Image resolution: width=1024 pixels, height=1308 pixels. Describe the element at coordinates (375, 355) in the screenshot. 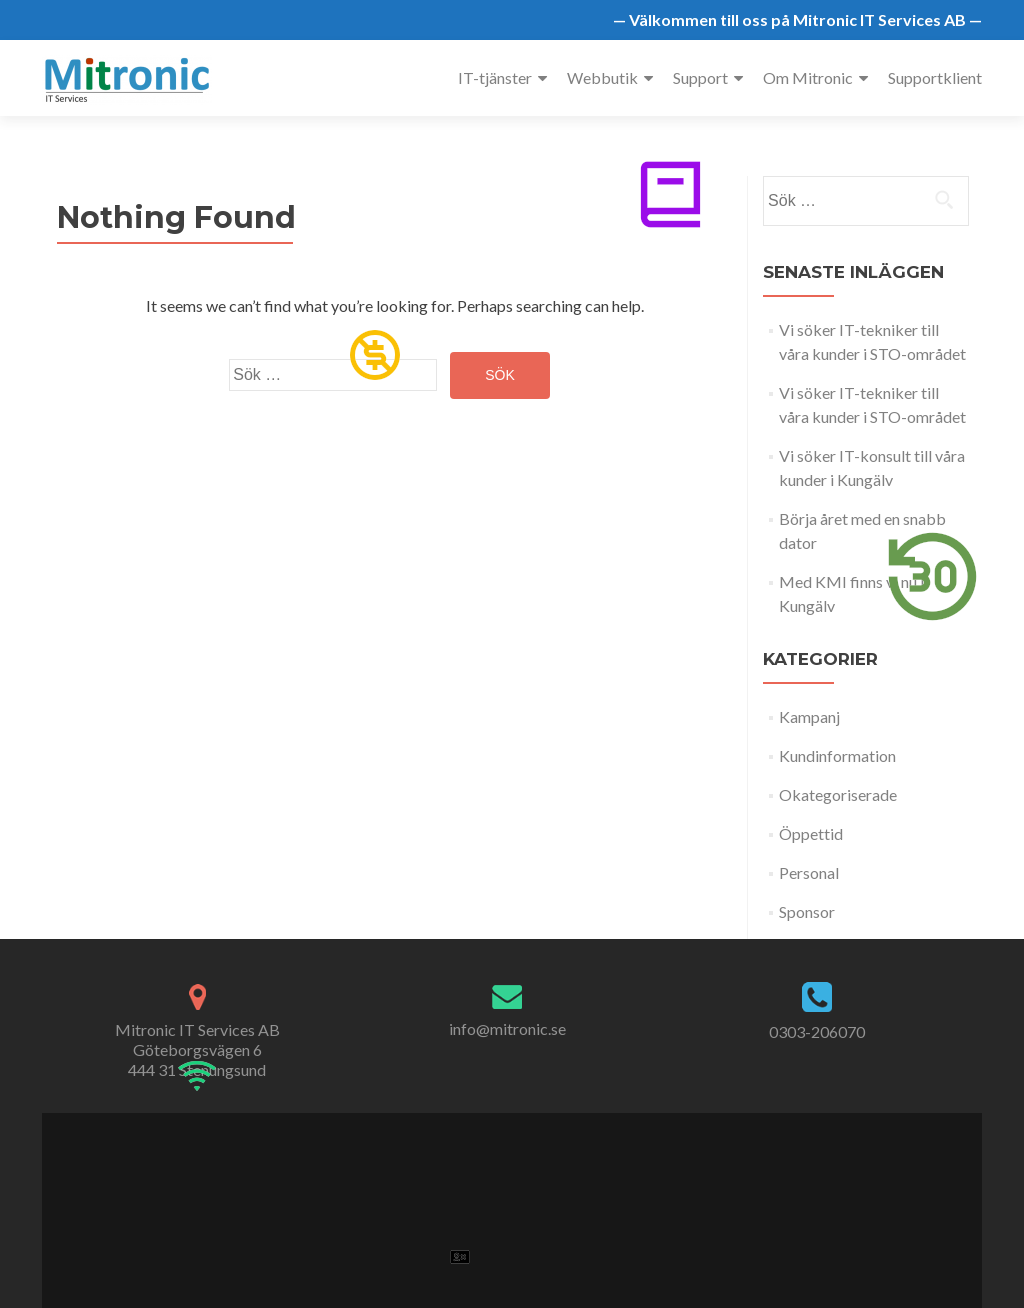

I see `indicates non-commercial use license` at that location.